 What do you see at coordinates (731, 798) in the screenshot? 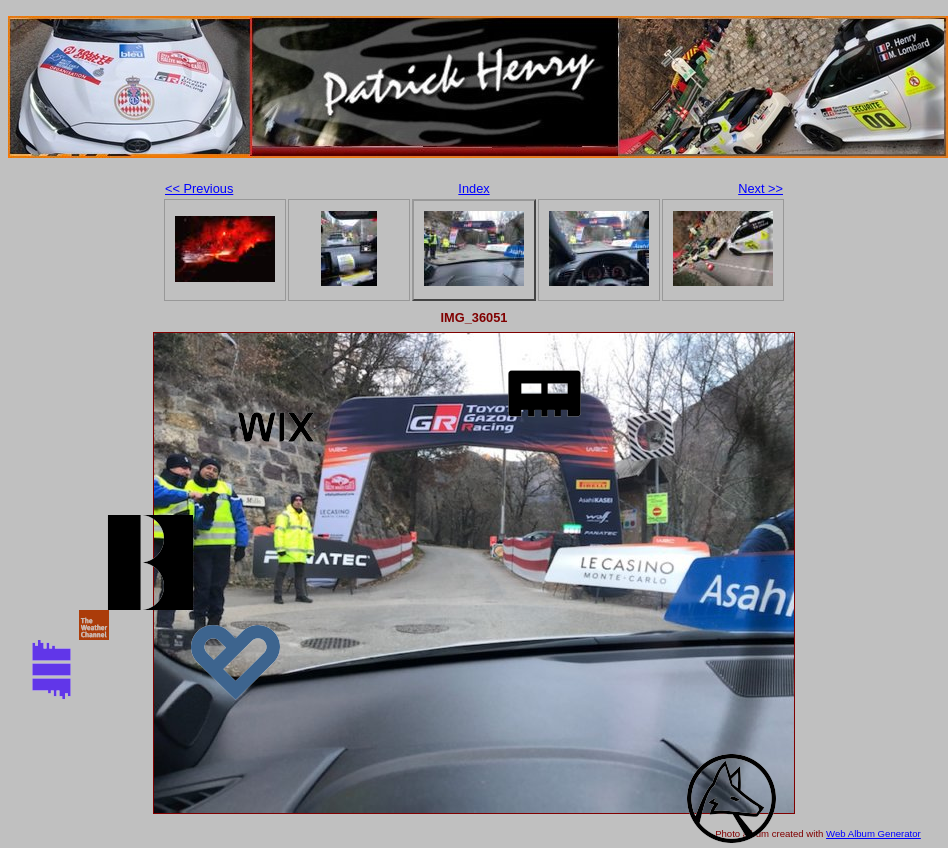
I see `open Wolfram Language application` at bounding box center [731, 798].